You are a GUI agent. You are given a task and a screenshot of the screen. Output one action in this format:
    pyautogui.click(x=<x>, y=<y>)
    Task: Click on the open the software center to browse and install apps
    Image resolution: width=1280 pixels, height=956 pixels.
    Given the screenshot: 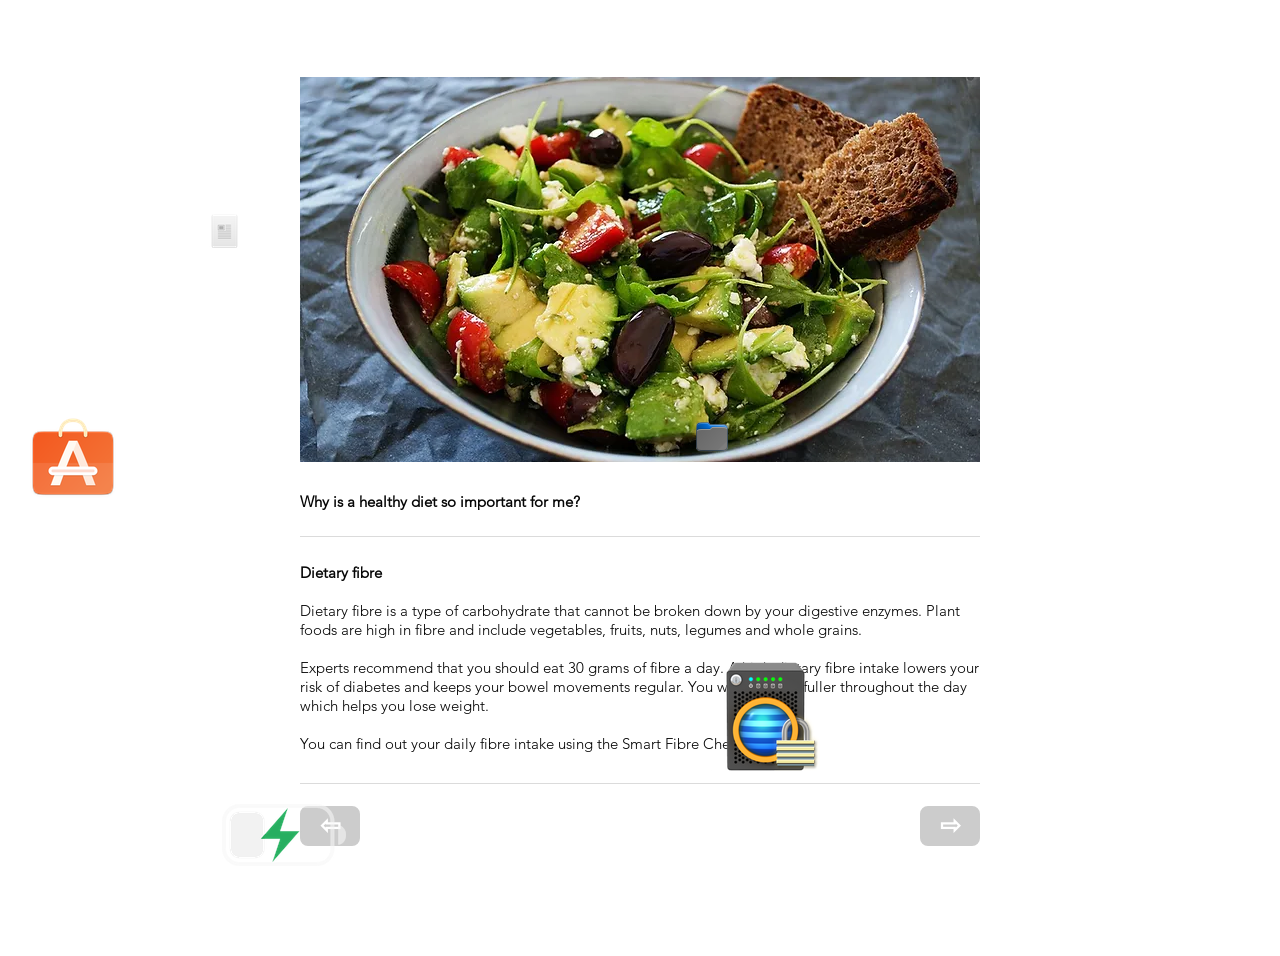 What is the action you would take?
    pyautogui.click(x=73, y=463)
    